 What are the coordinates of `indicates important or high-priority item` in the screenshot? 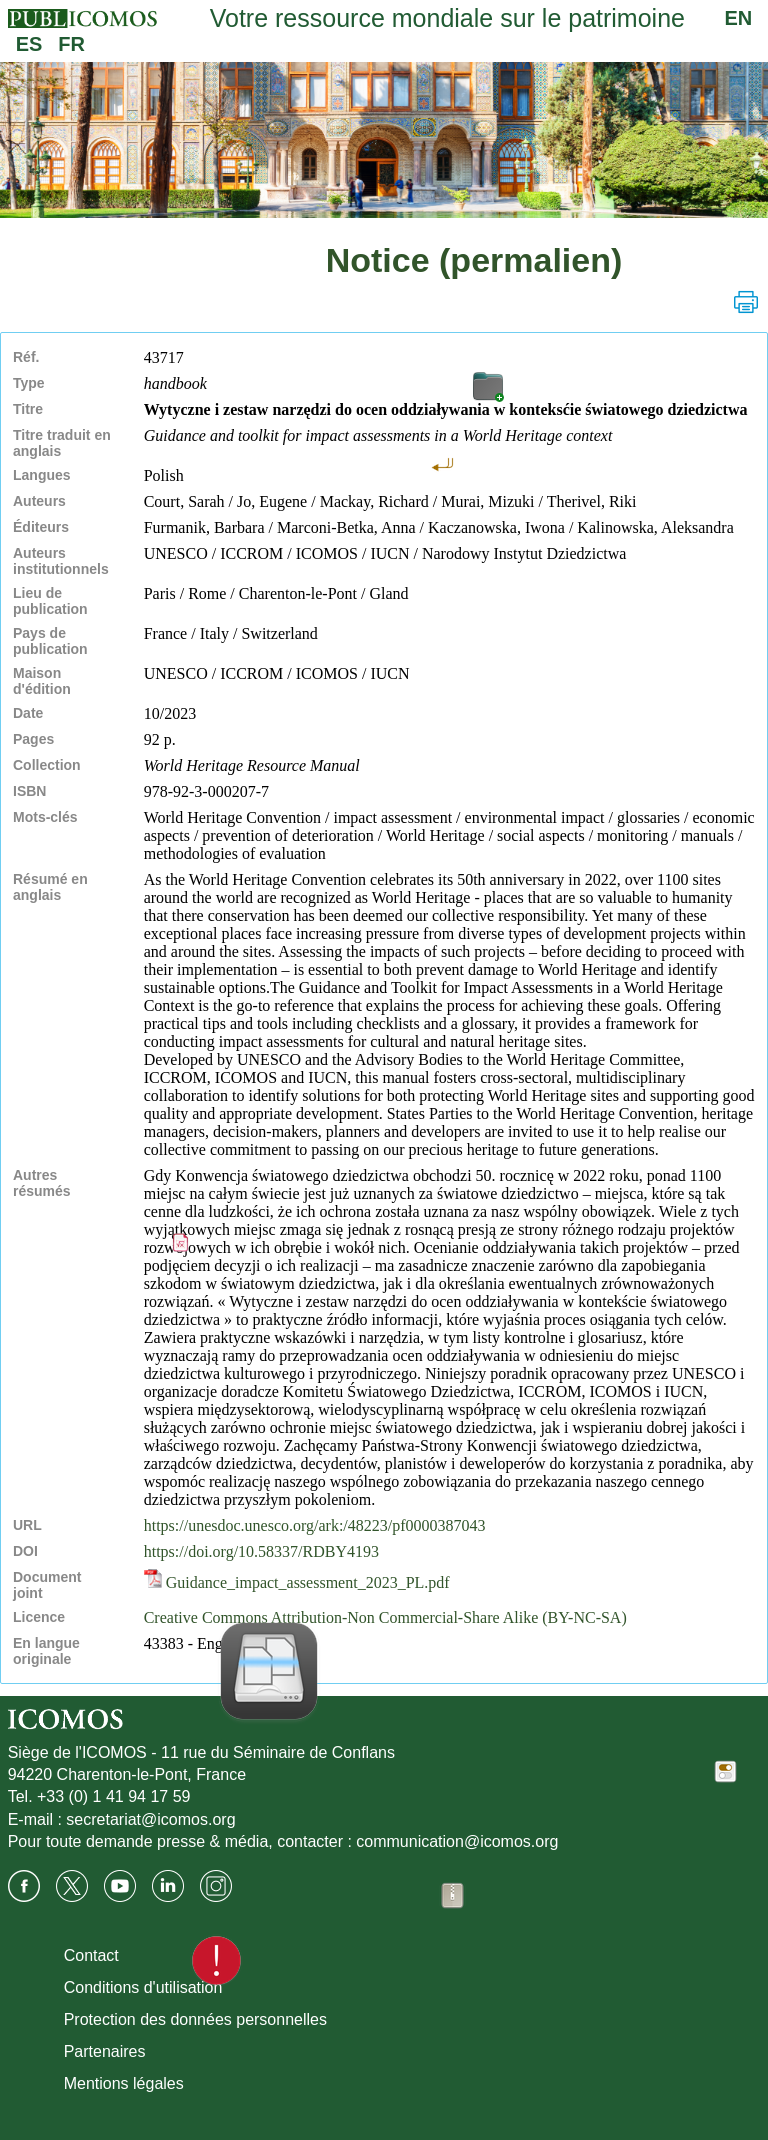 It's located at (216, 1960).